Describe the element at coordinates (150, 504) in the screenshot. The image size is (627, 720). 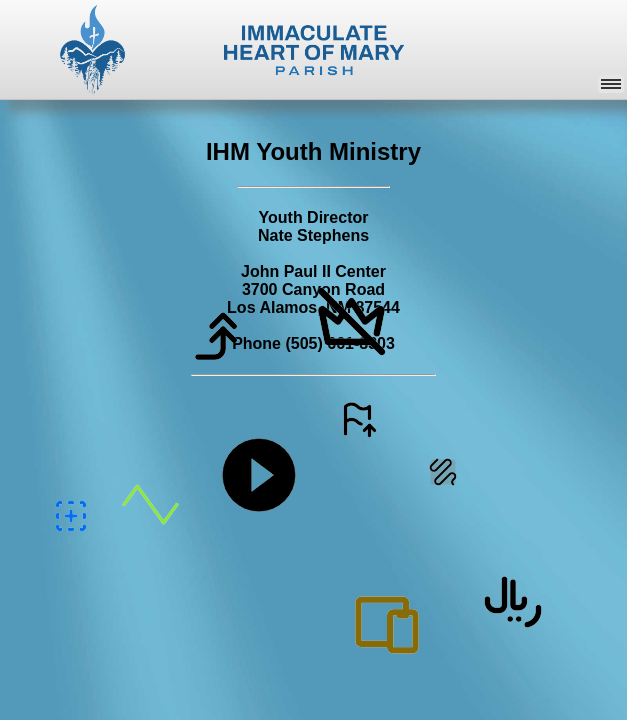
I see `toggle triangle waveform in audio synthesizer` at that location.